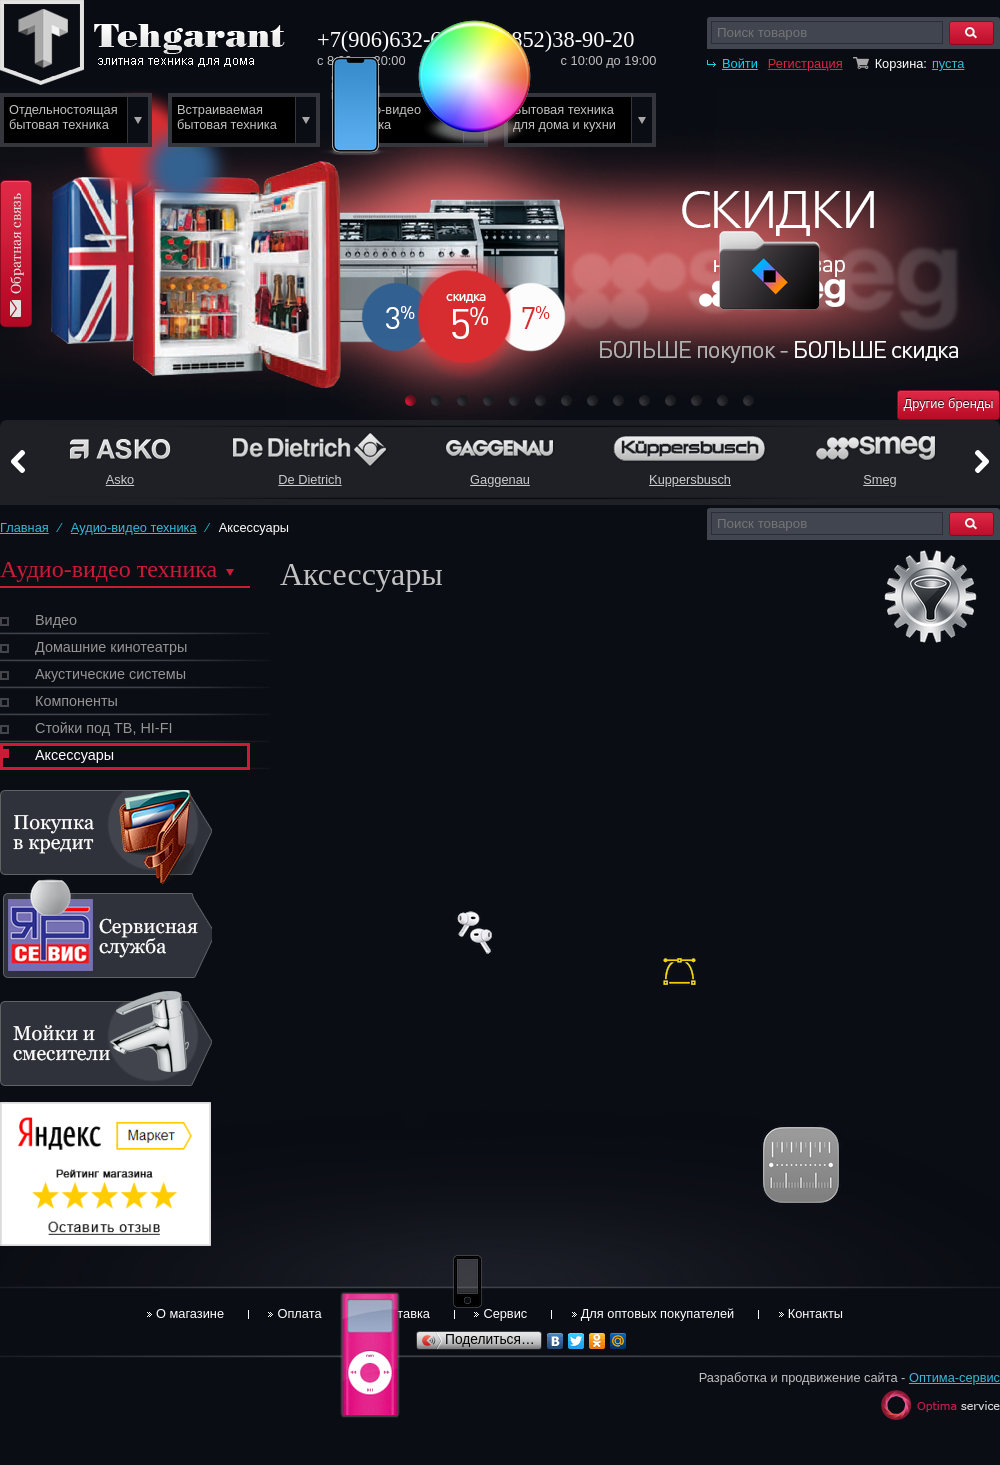 Image resolution: width=1000 pixels, height=1465 pixels. What do you see at coordinates (679, 971) in the screenshot?
I see `access shape library in iMovie` at bounding box center [679, 971].